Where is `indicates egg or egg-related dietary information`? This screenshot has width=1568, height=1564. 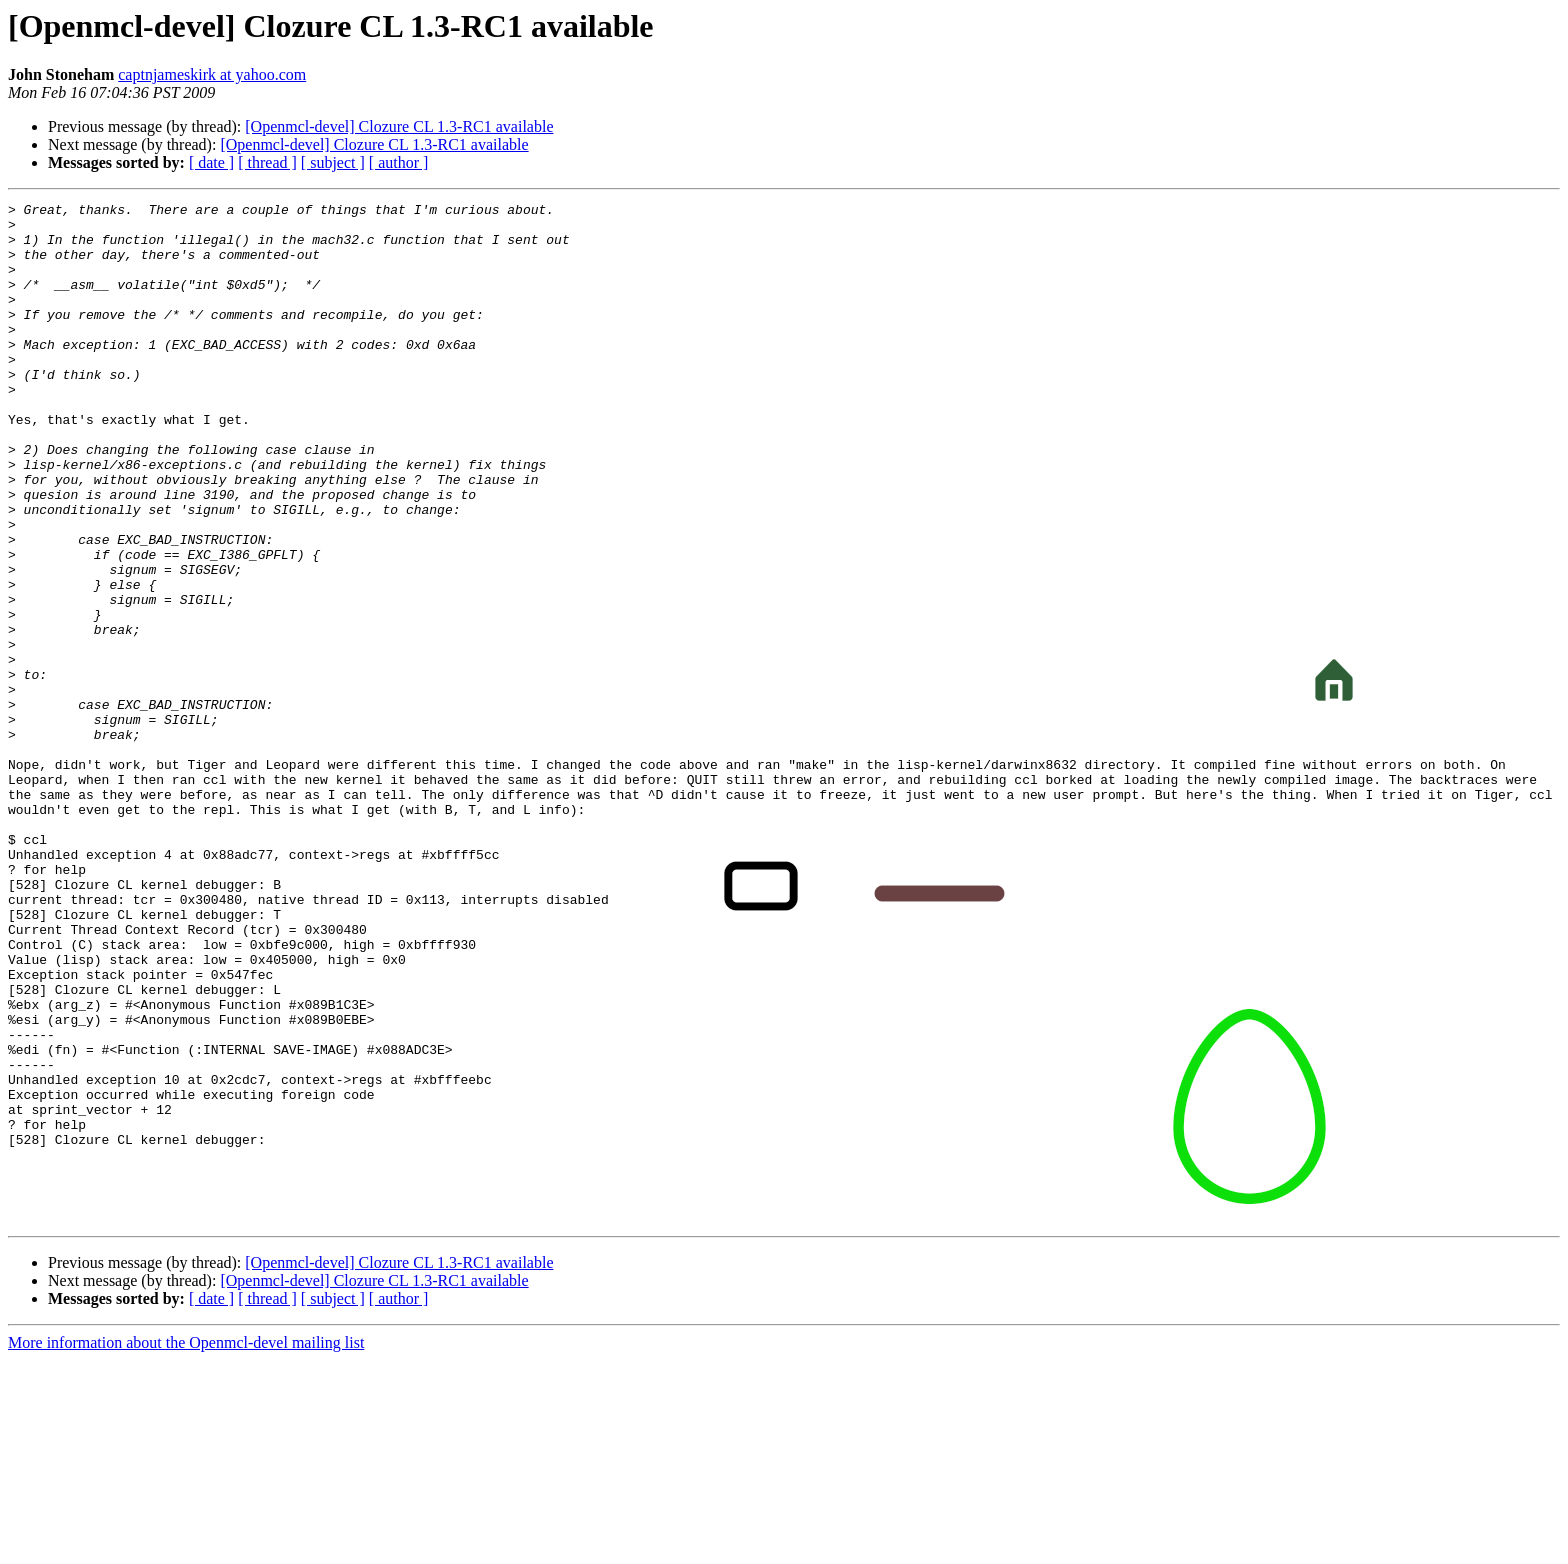 indicates egg or egg-related dietary information is located at coordinates (1249, 1106).